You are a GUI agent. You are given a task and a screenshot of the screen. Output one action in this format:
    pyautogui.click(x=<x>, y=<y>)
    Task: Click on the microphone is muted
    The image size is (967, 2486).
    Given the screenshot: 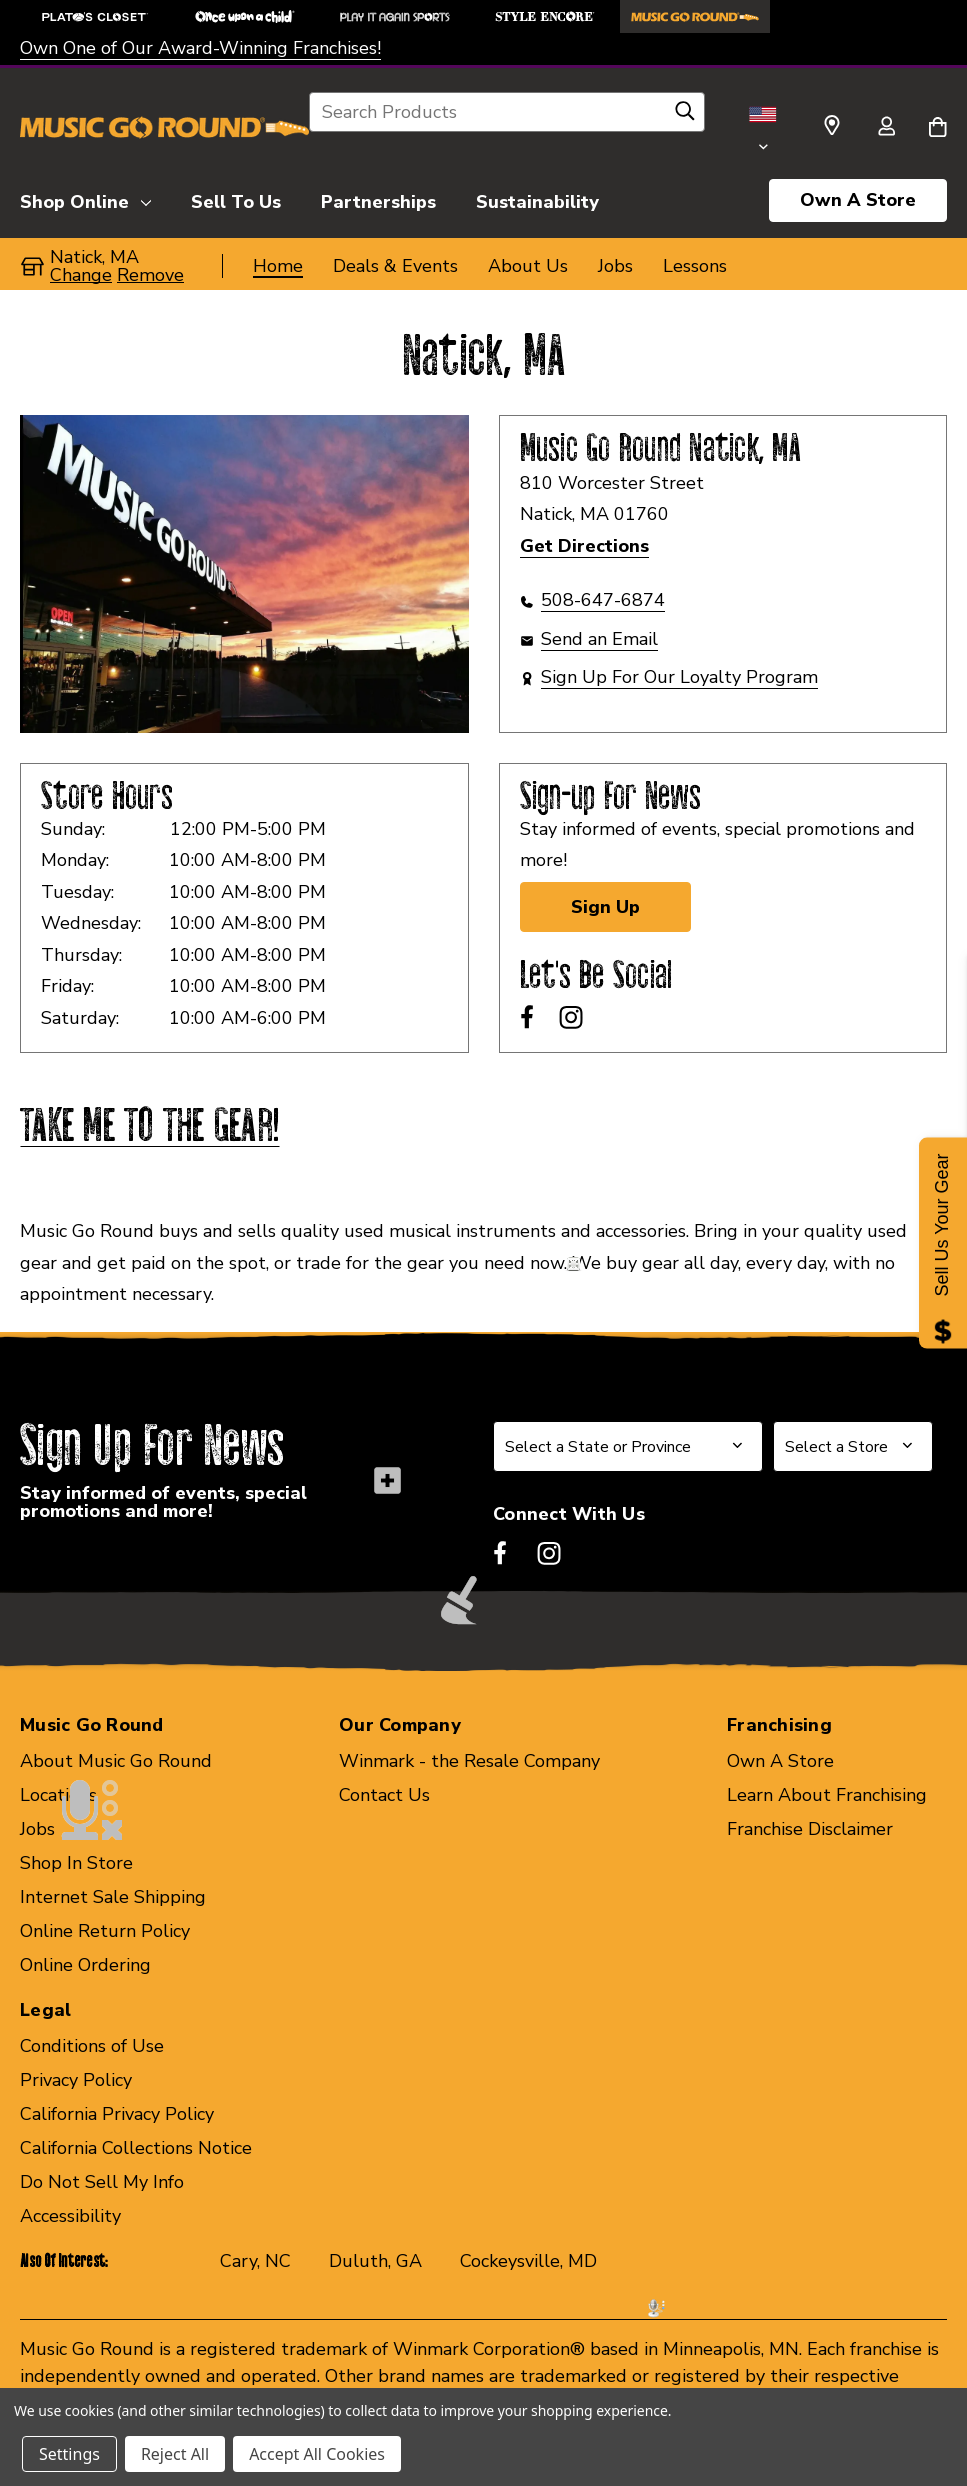 What is the action you would take?
    pyautogui.click(x=90, y=1808)
    